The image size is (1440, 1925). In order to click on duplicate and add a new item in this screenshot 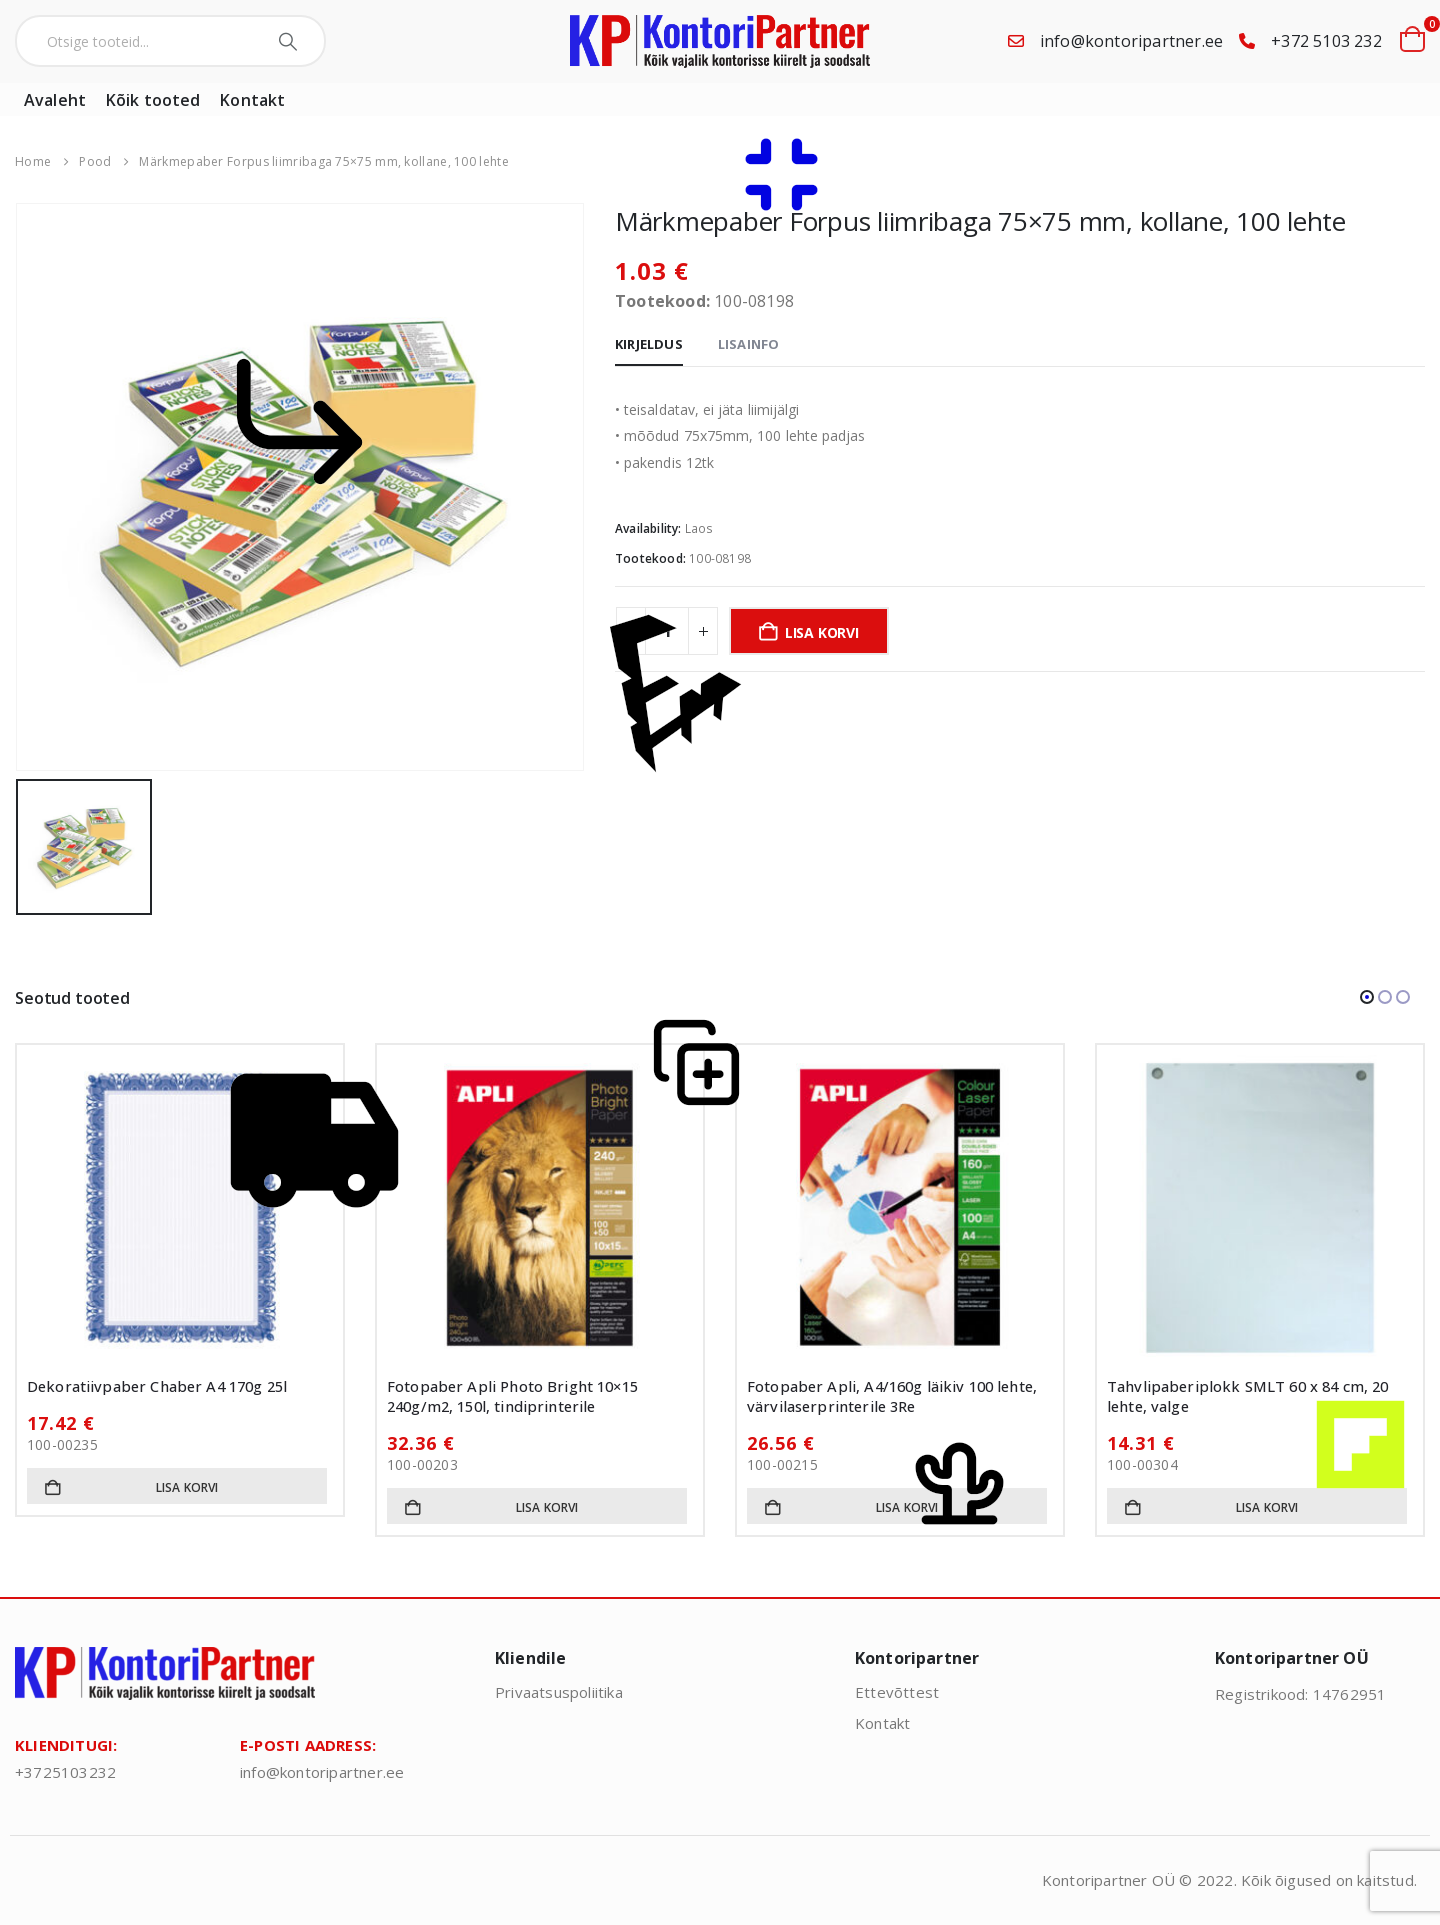, I will do `click(696, 1062)`.